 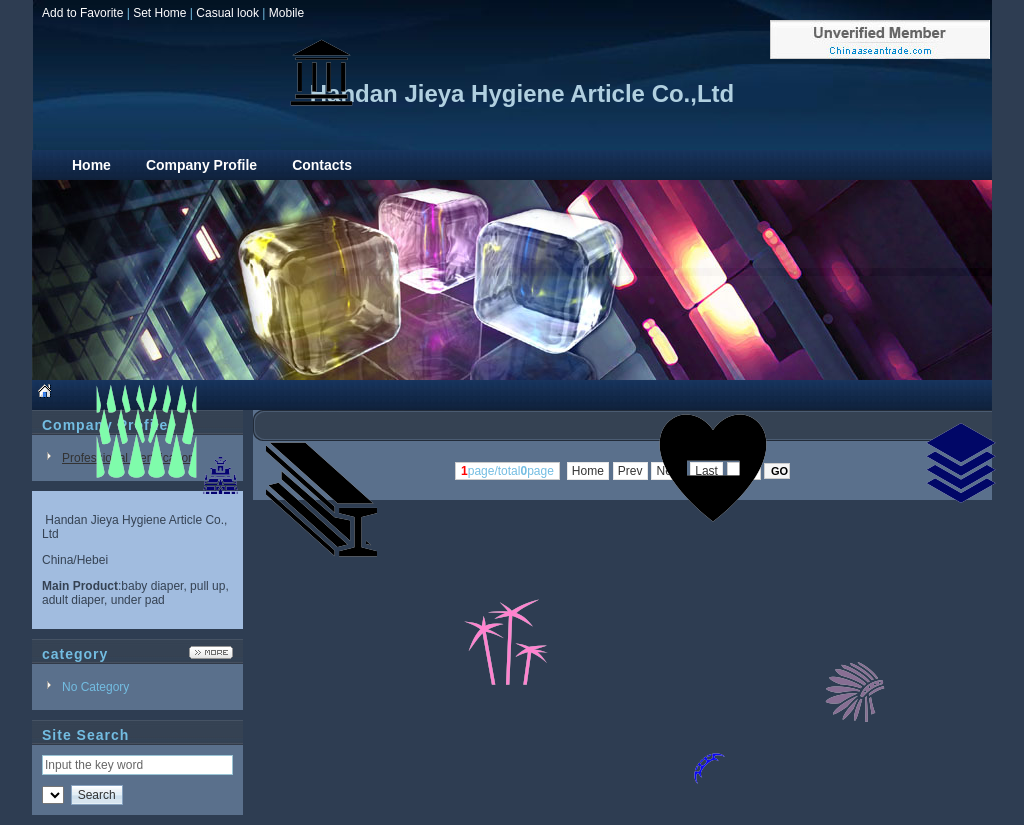 I want to click on access viking or norse-themed content, so click(x=220, y=475).